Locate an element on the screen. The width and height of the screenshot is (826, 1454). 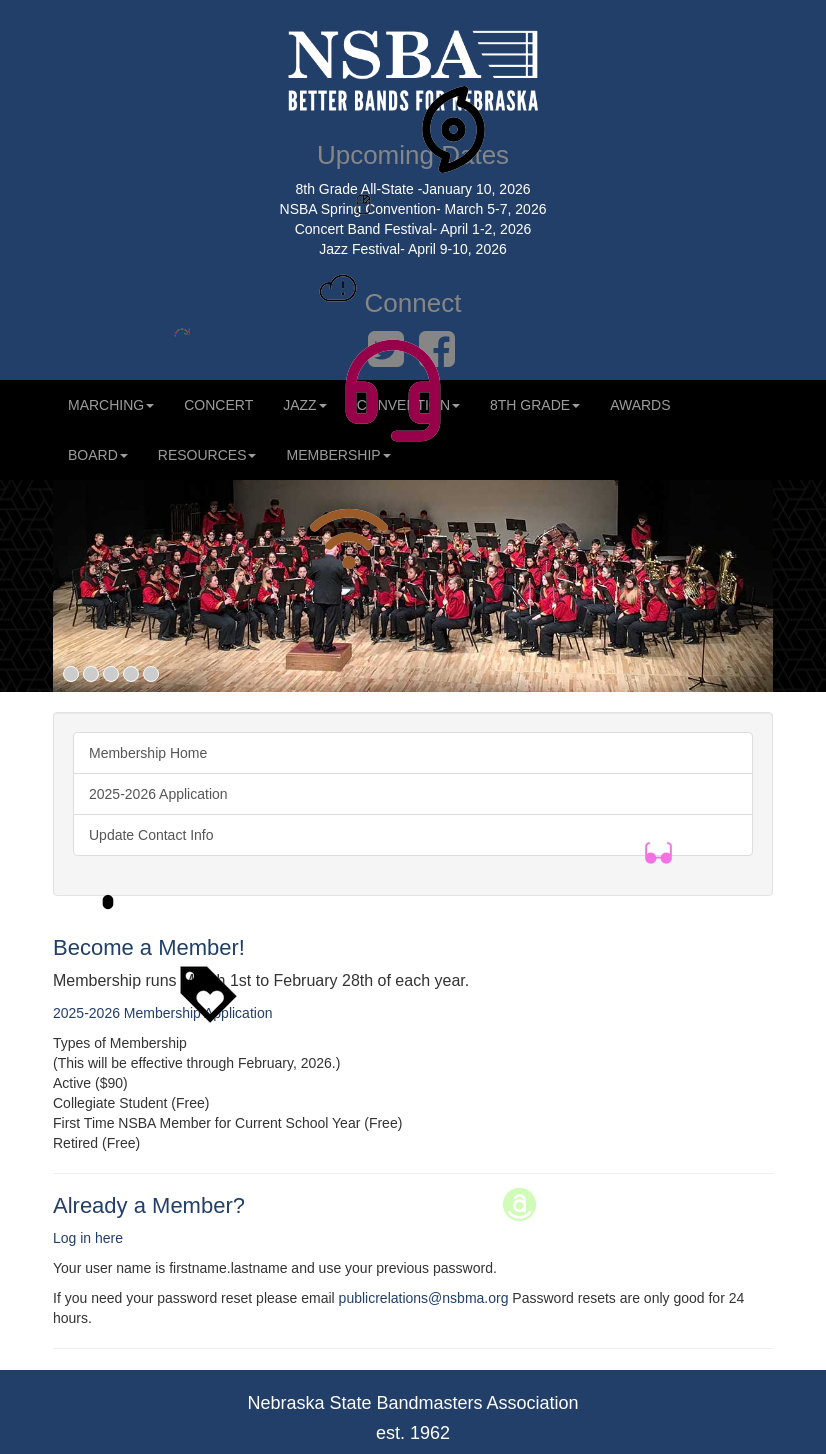
enable reading mode or accessibility features is located at coordinates (658, 853).